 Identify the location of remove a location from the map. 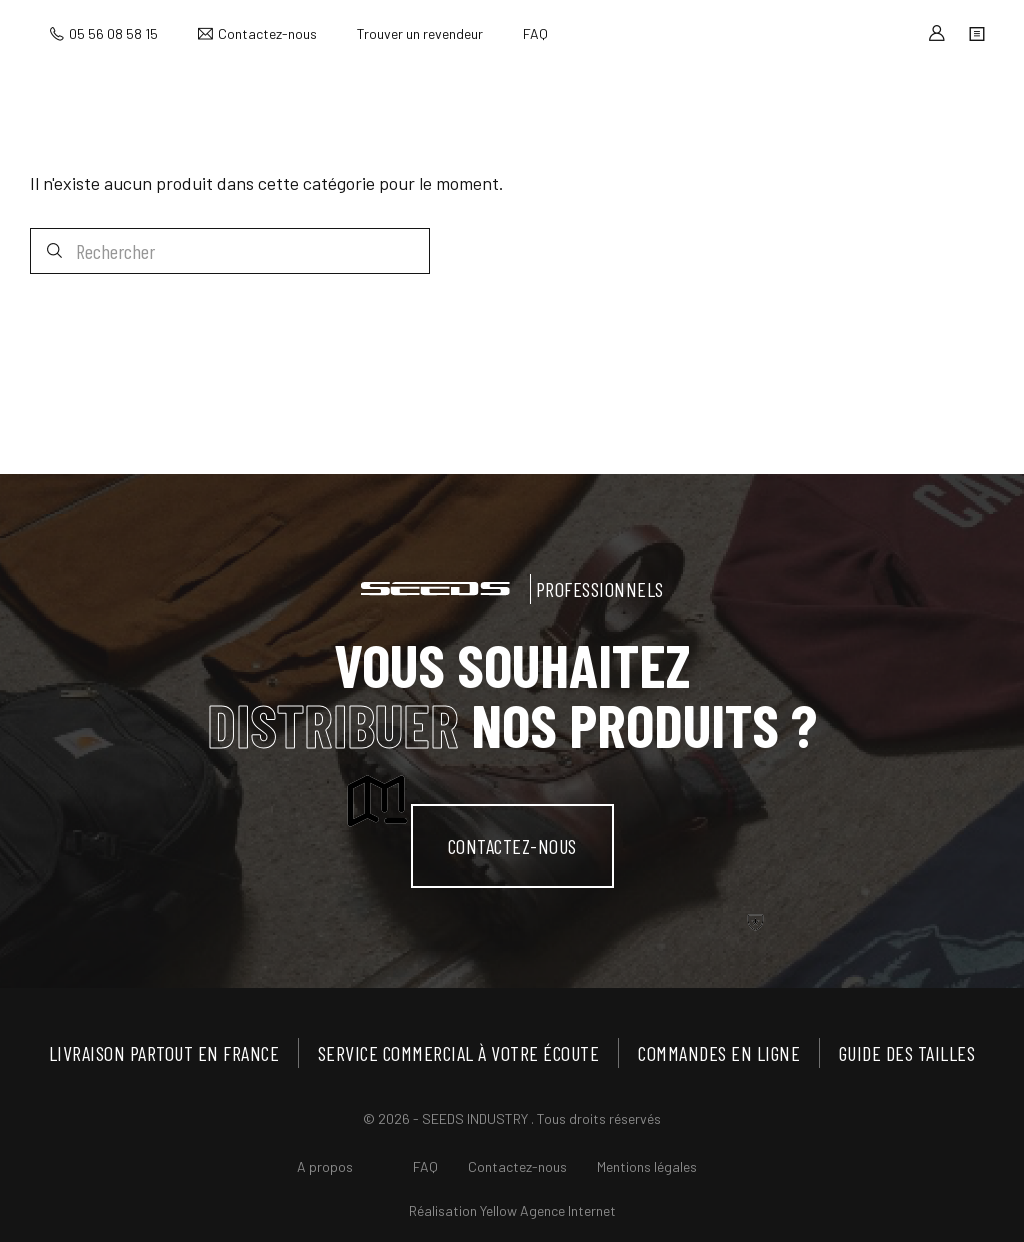
(376, 801).